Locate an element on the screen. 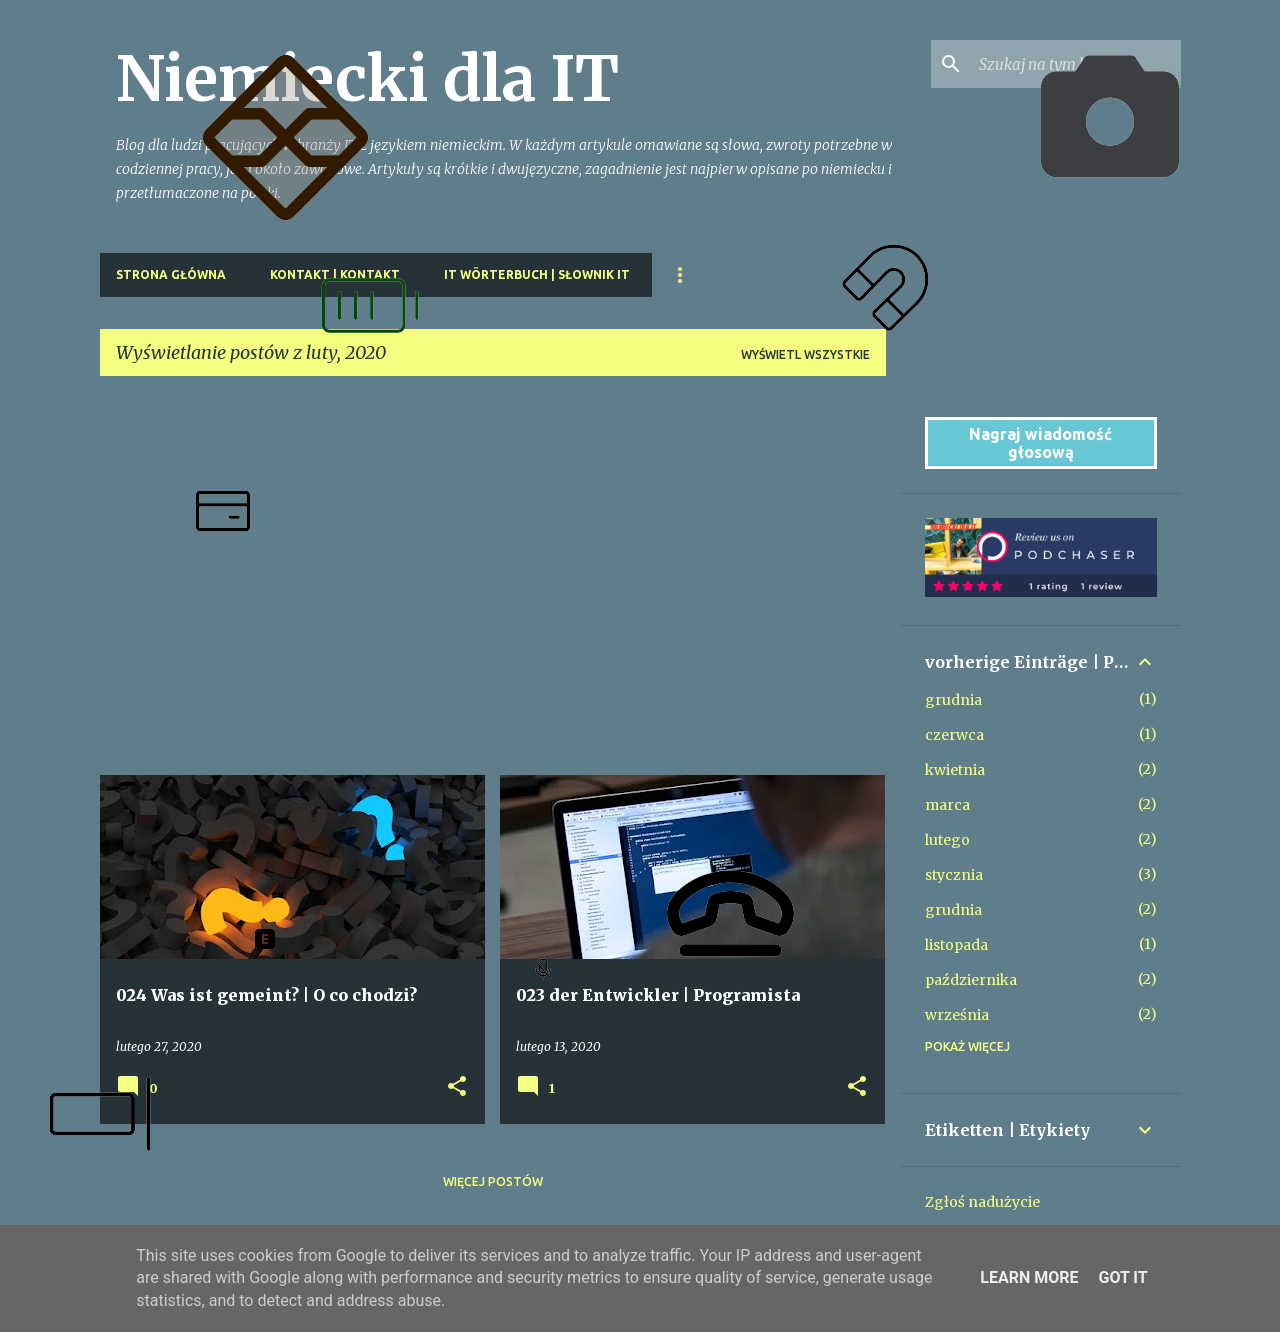 The height and width of the screenshot is (1332, 1280). indicates battery is well charged is located at coordinates (368, 305).